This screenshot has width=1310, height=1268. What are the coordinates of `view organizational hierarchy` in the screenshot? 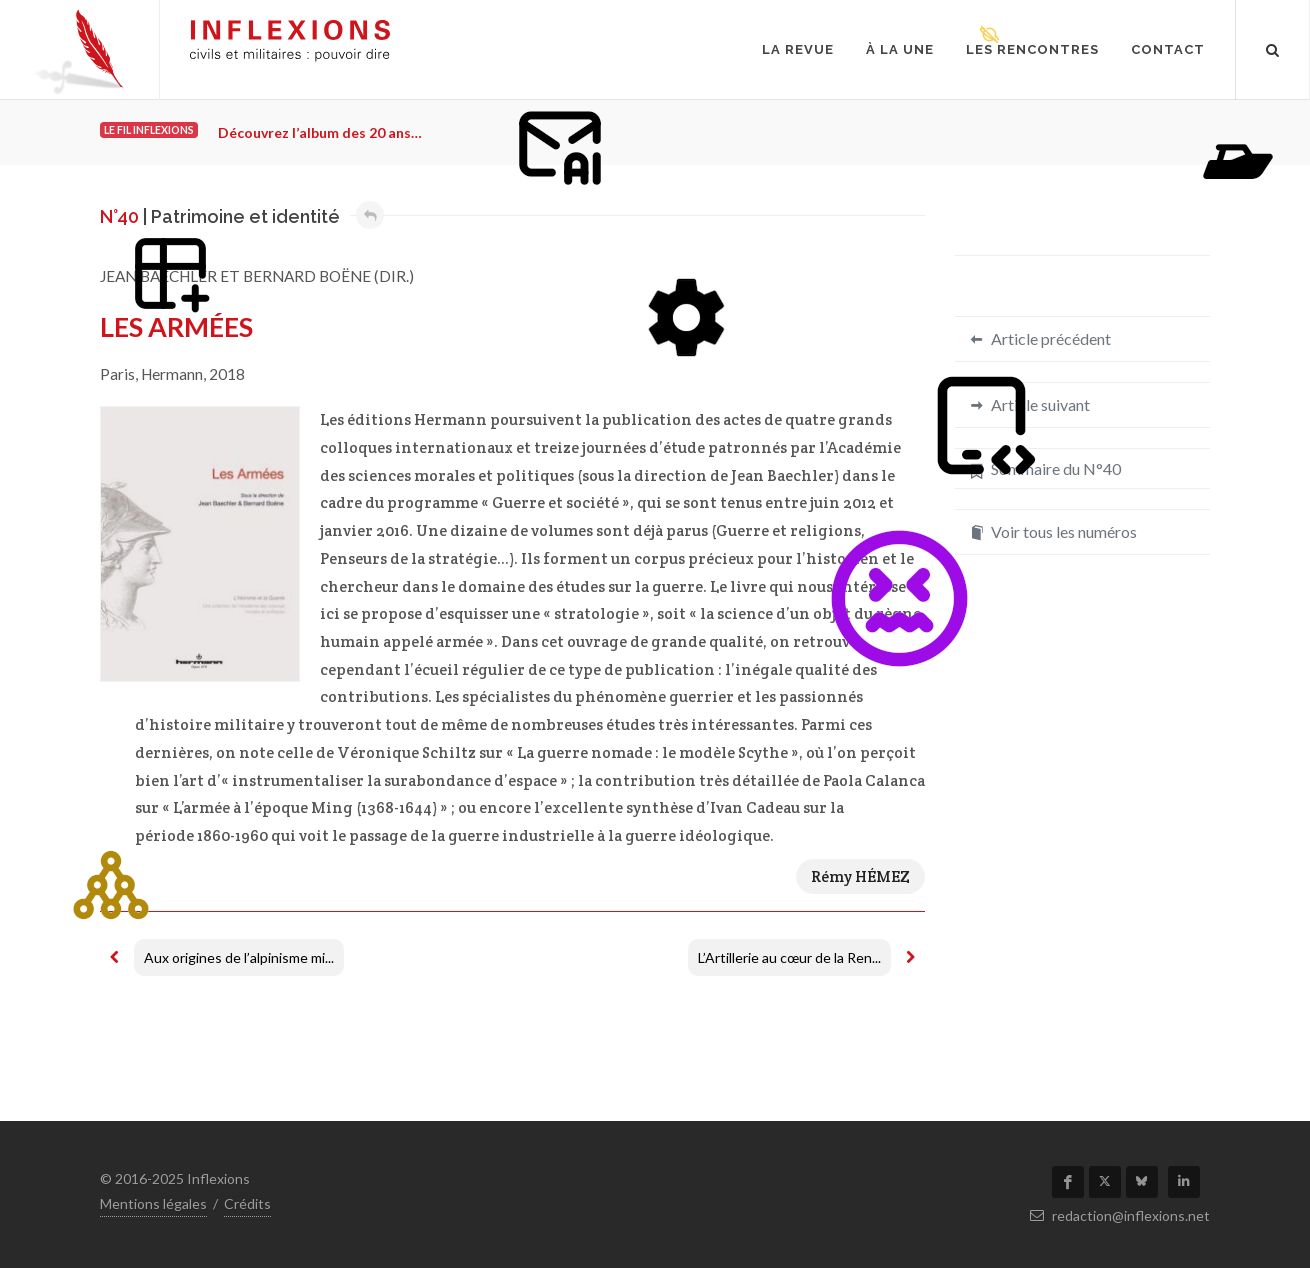 It's located at (111, 885).